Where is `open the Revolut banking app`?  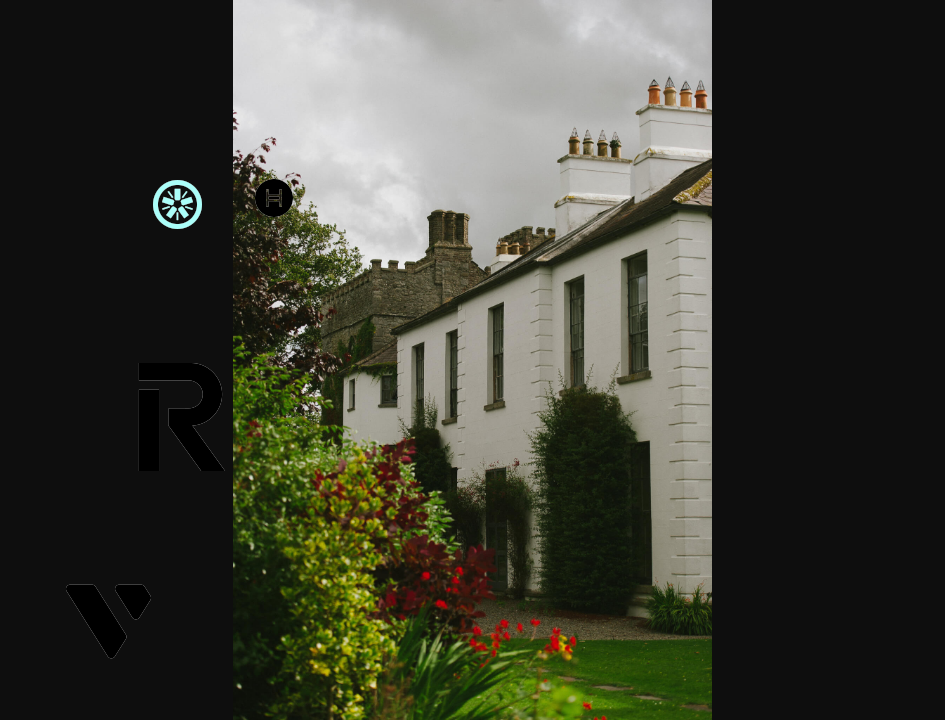 open the Revolut banking app is located at coordinates (182, 417).